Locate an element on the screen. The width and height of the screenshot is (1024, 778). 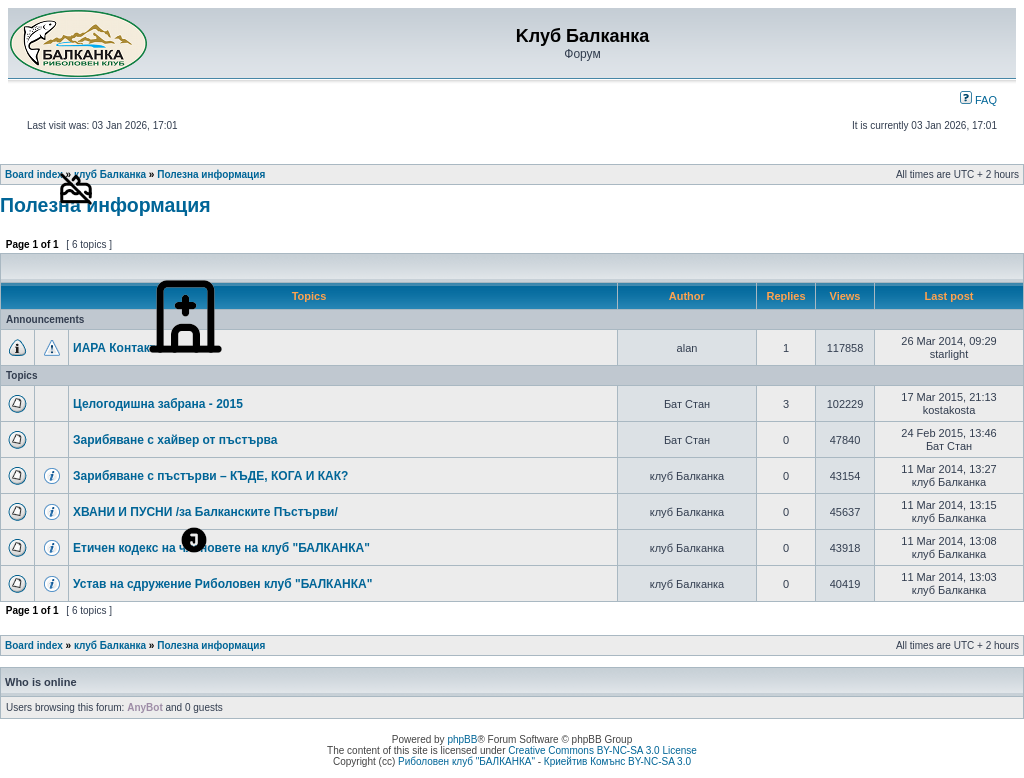
indicates an item or contact starting with the letter J is located at coordinates (194, 540).